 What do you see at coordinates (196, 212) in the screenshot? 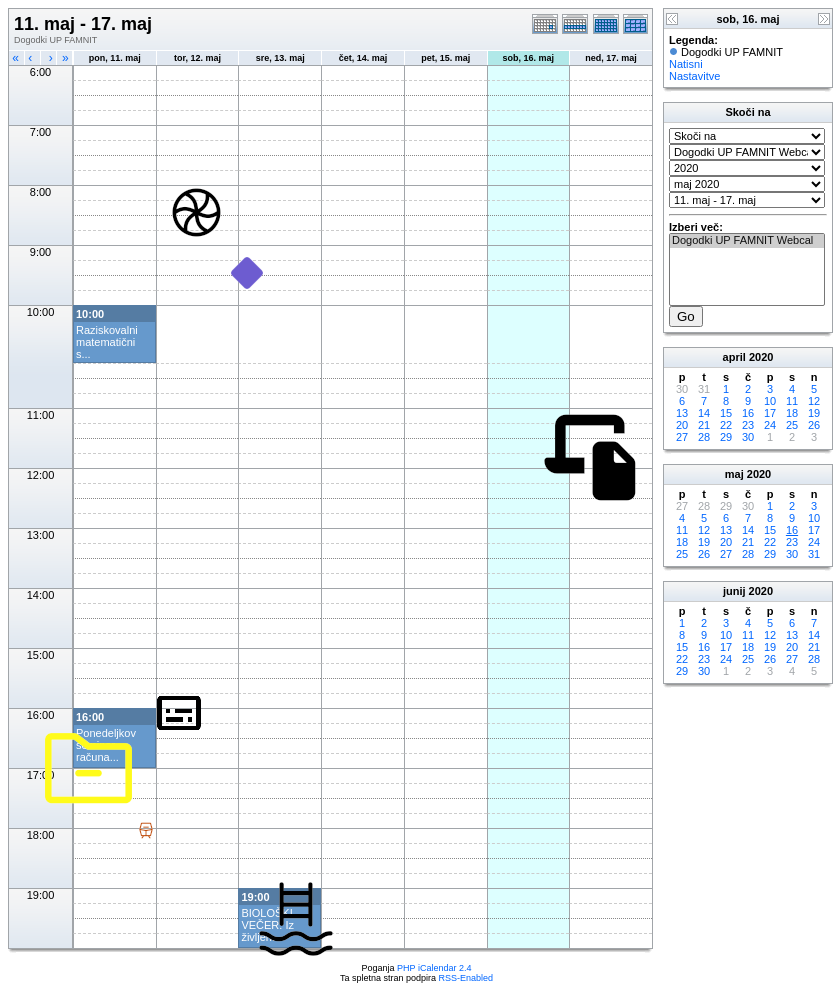
I see `indicates loading or processing in progress` at bounding box center [196, 212].